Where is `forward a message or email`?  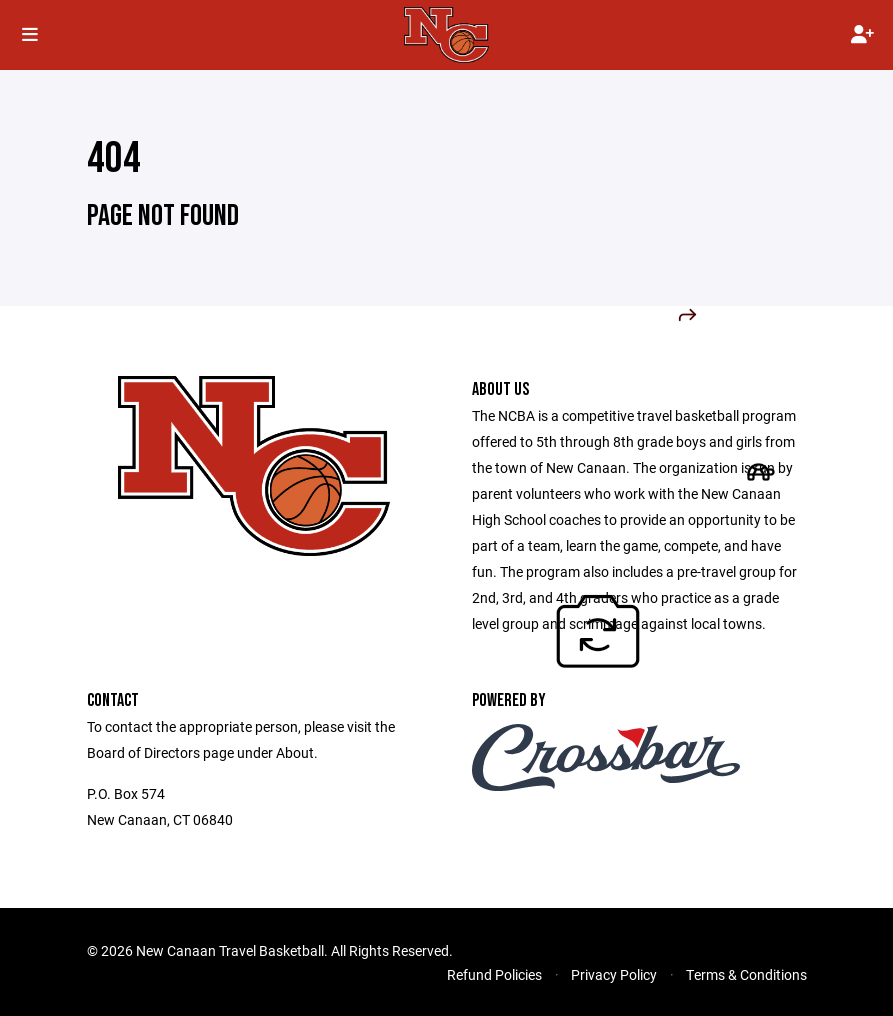
forward a message or email is located at coordinates (687, 314).